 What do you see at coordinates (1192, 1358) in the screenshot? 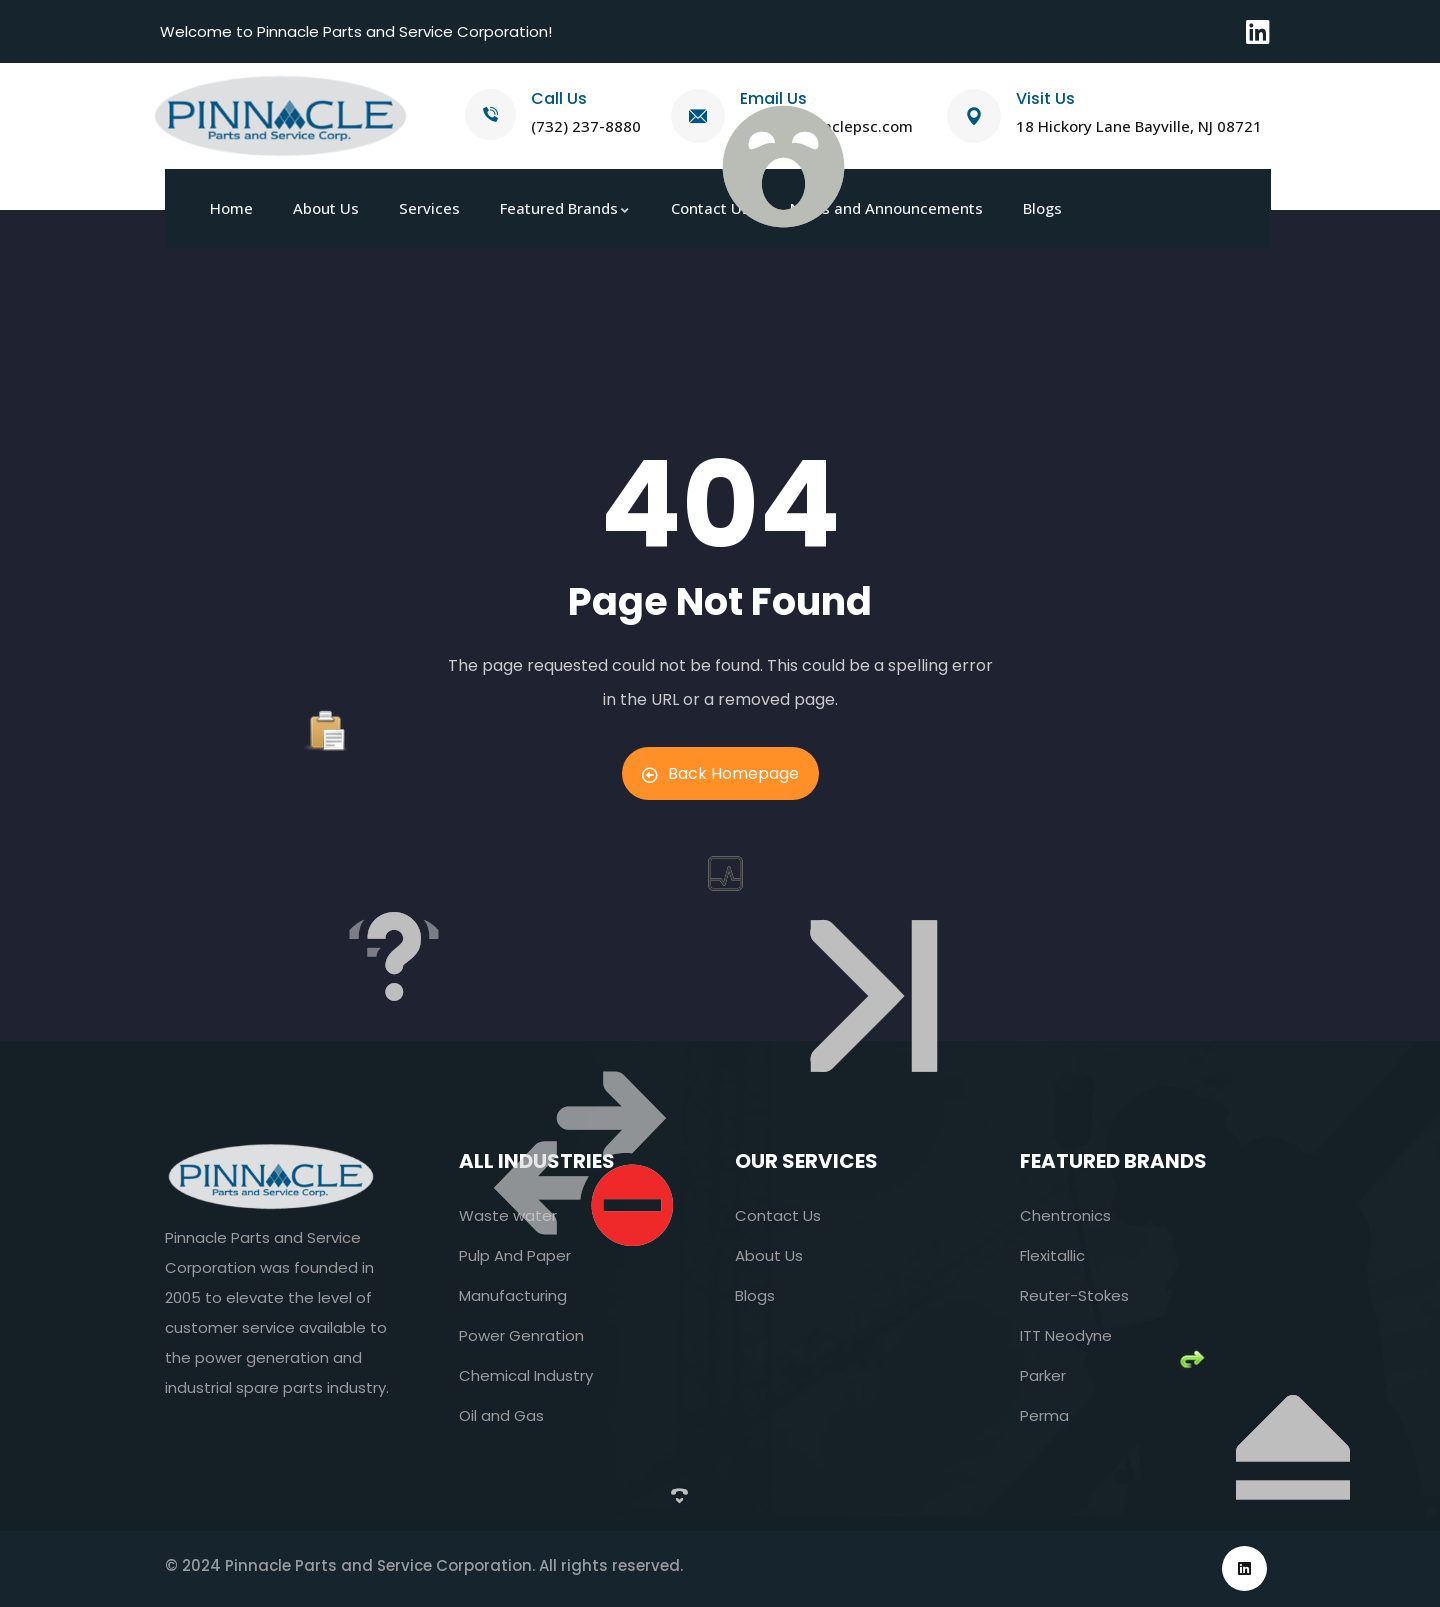
I see `redo the last undone action` at bounding box center [1192, 1358].